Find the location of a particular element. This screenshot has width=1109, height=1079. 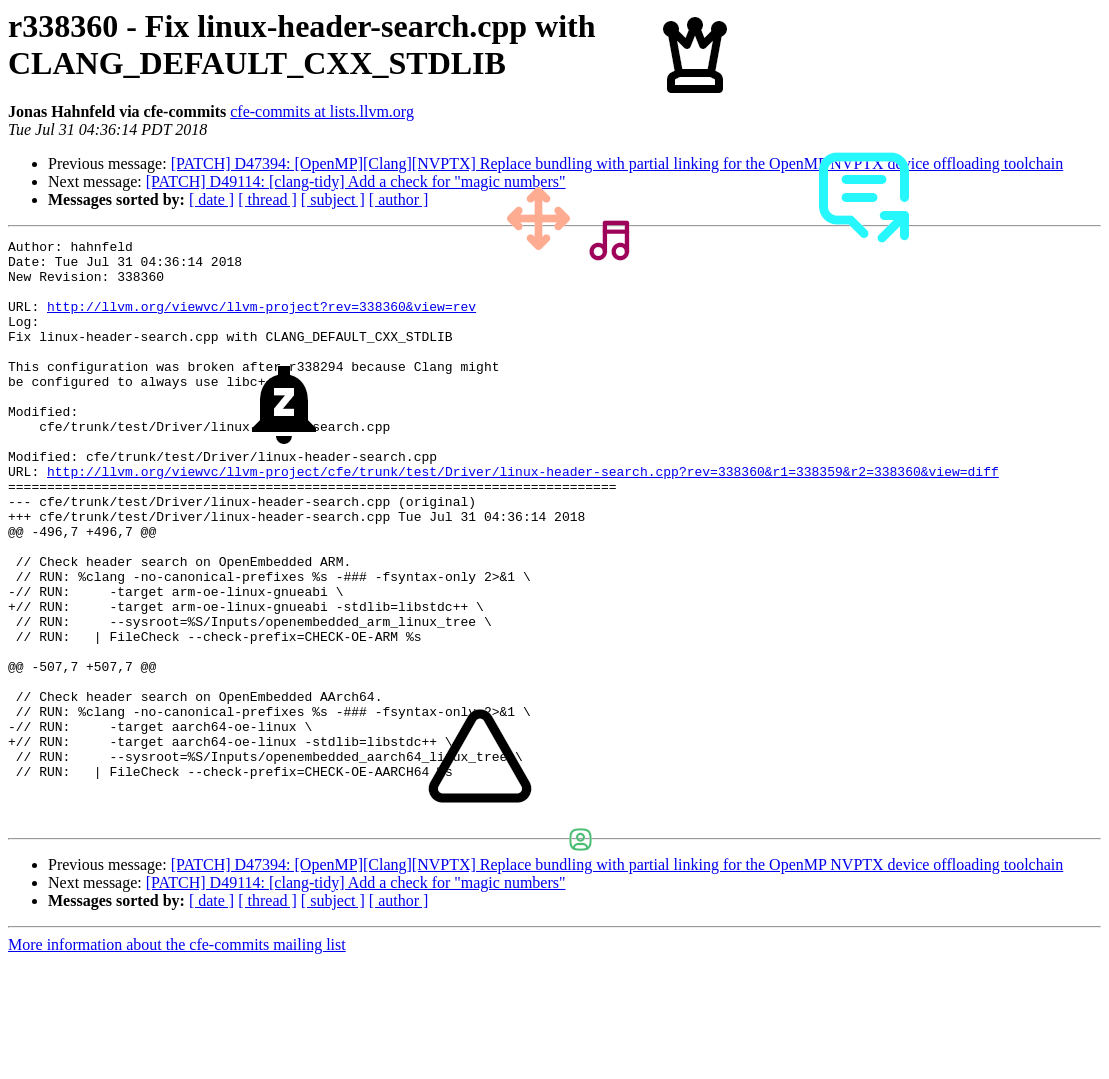

play chess or access chess game is located at coordinates (695, 57).